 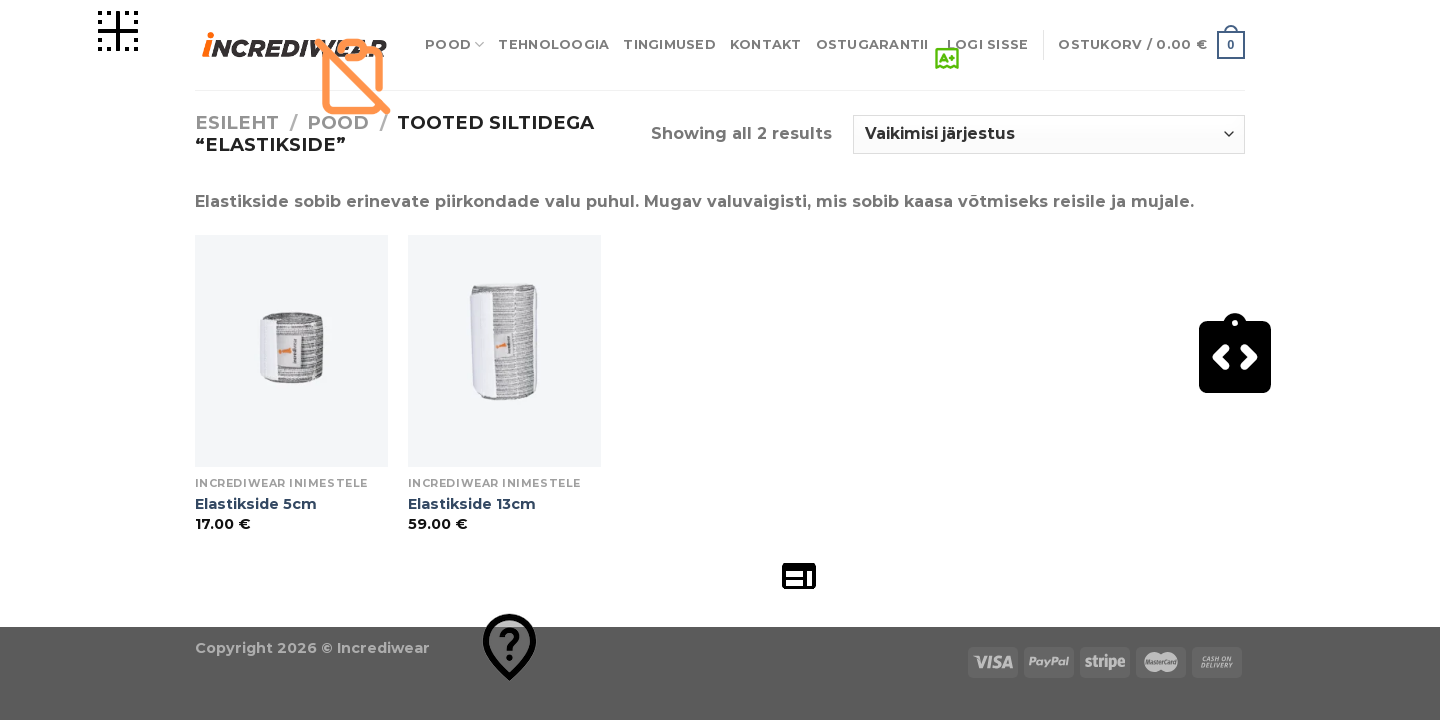 I want to click on unknown or unidentified location, so click(x=509, y=647).